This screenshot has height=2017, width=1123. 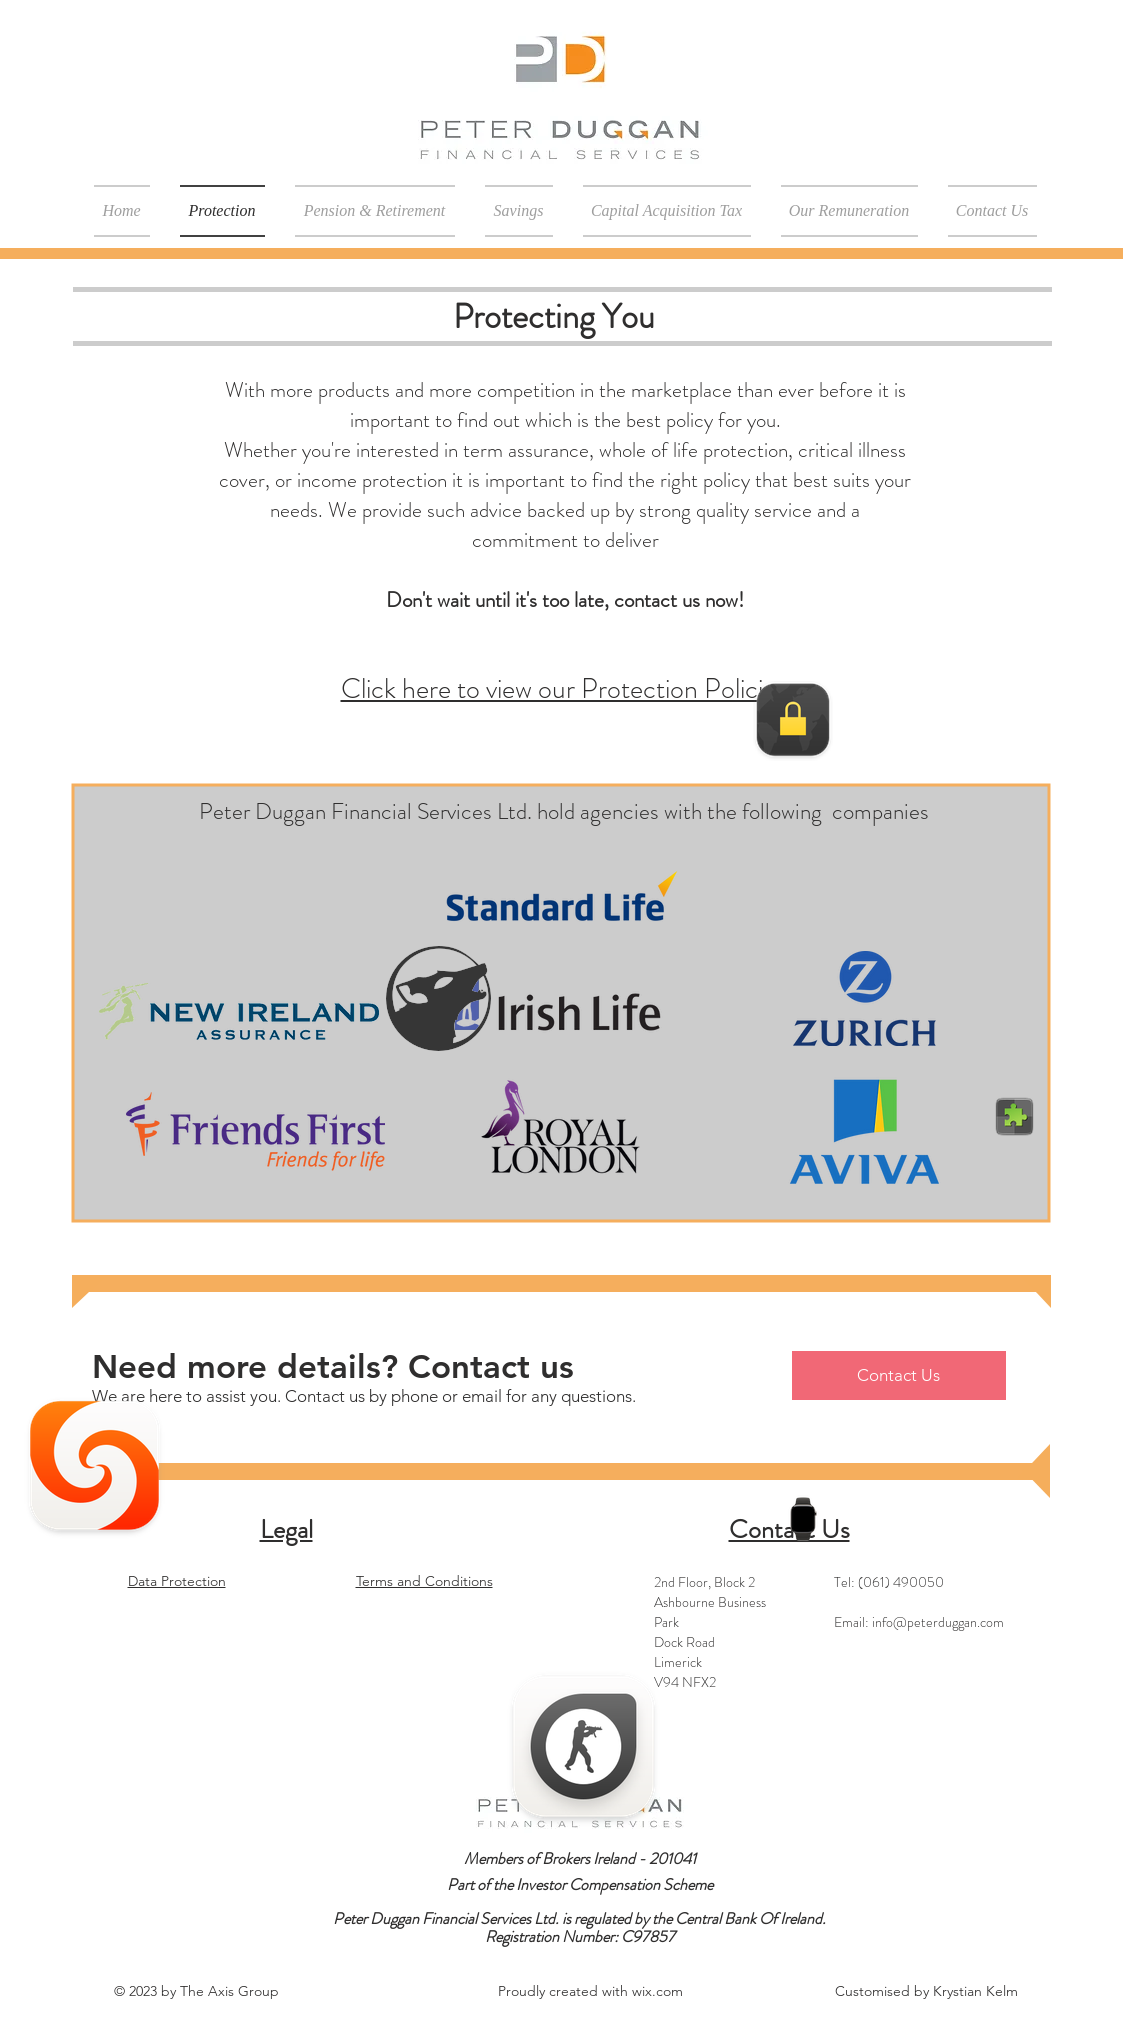 What do you see at coordinates (438, 998) in the screenshot?
I see `open amarok music player` at bounding box center [438, 998].